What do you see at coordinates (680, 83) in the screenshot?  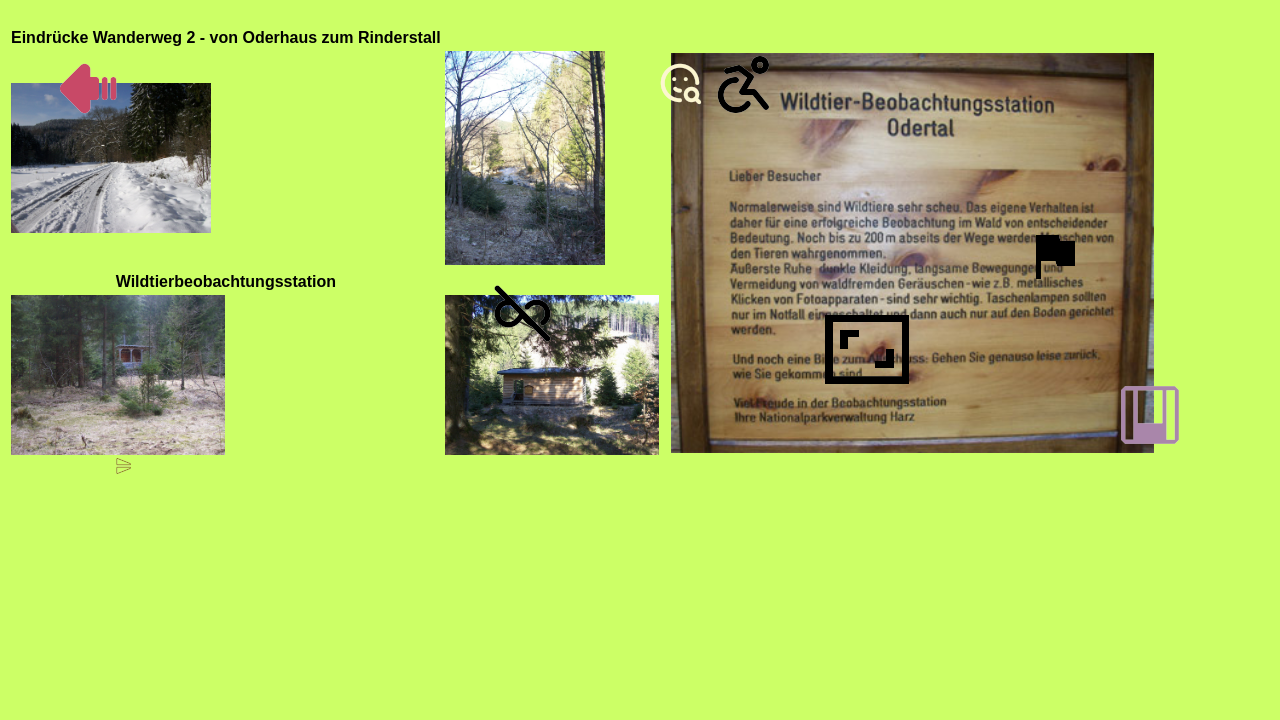 I see `search for emotions or mood filters` at bounding box center [680, 83].